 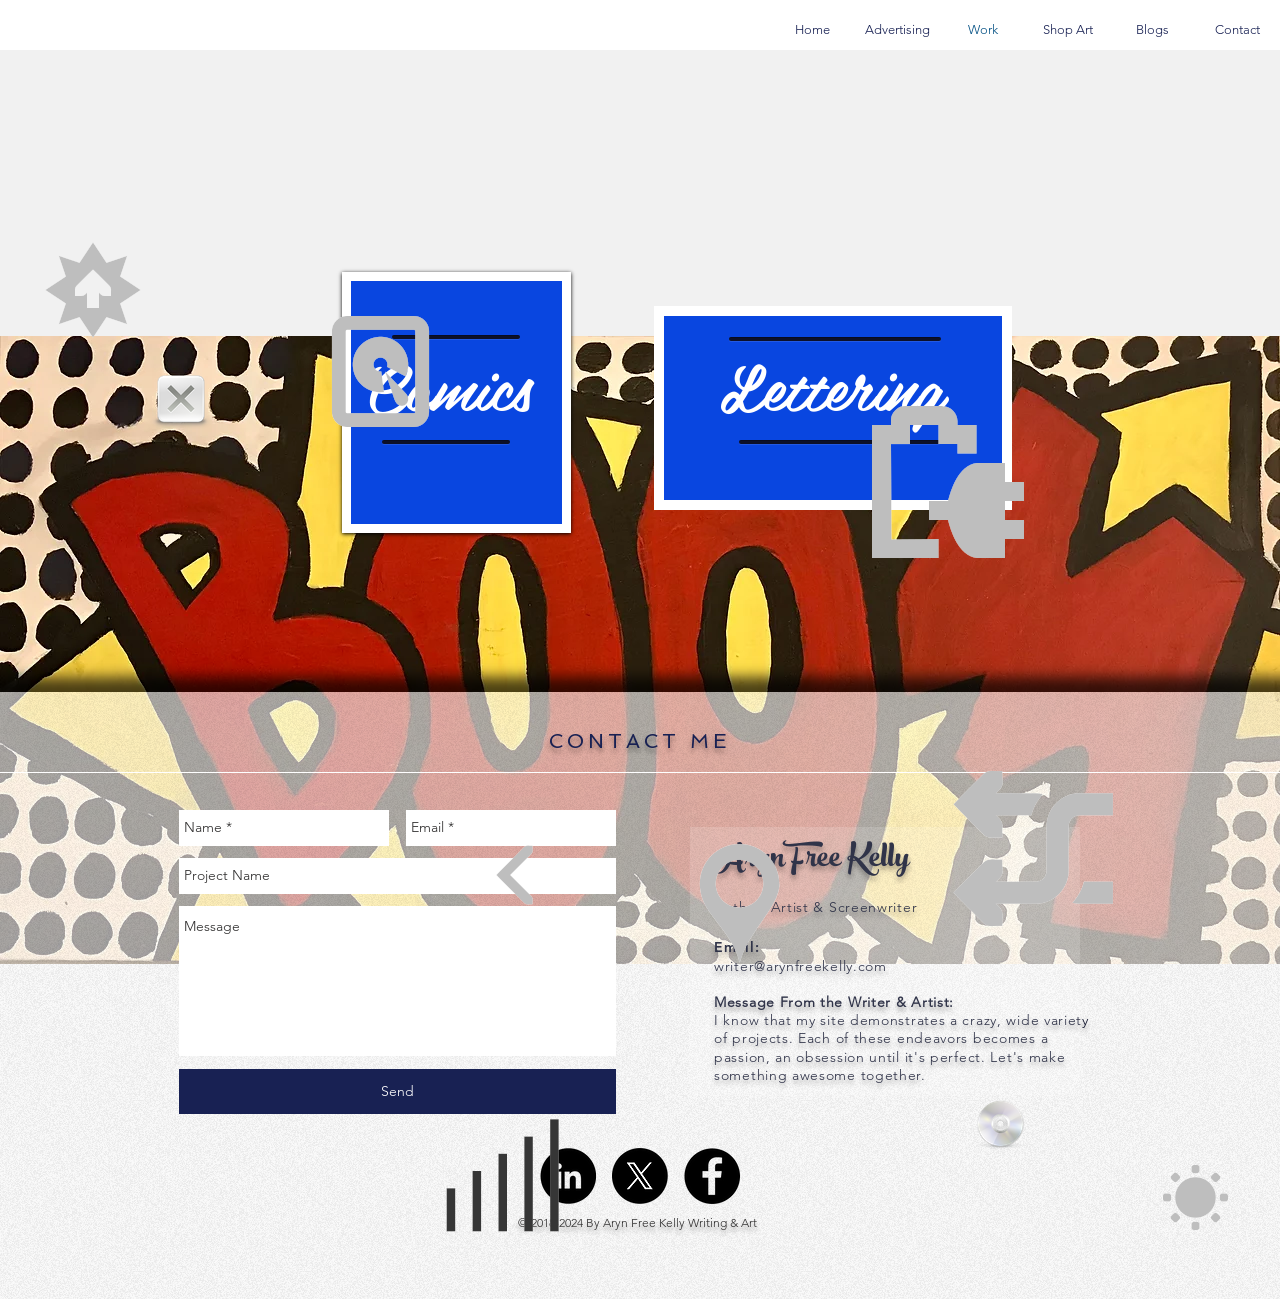 I want to click on indicates clear, sunny weather conditions, so click(x=1195, y=1197).